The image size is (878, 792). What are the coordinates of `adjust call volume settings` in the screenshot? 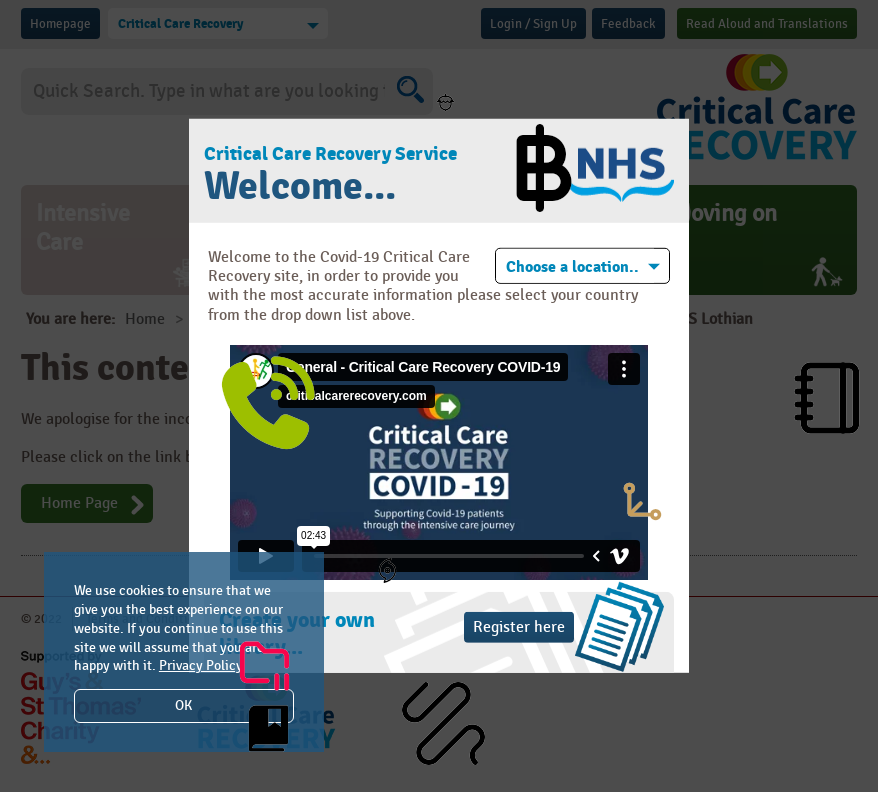 It's located at (265, 405).